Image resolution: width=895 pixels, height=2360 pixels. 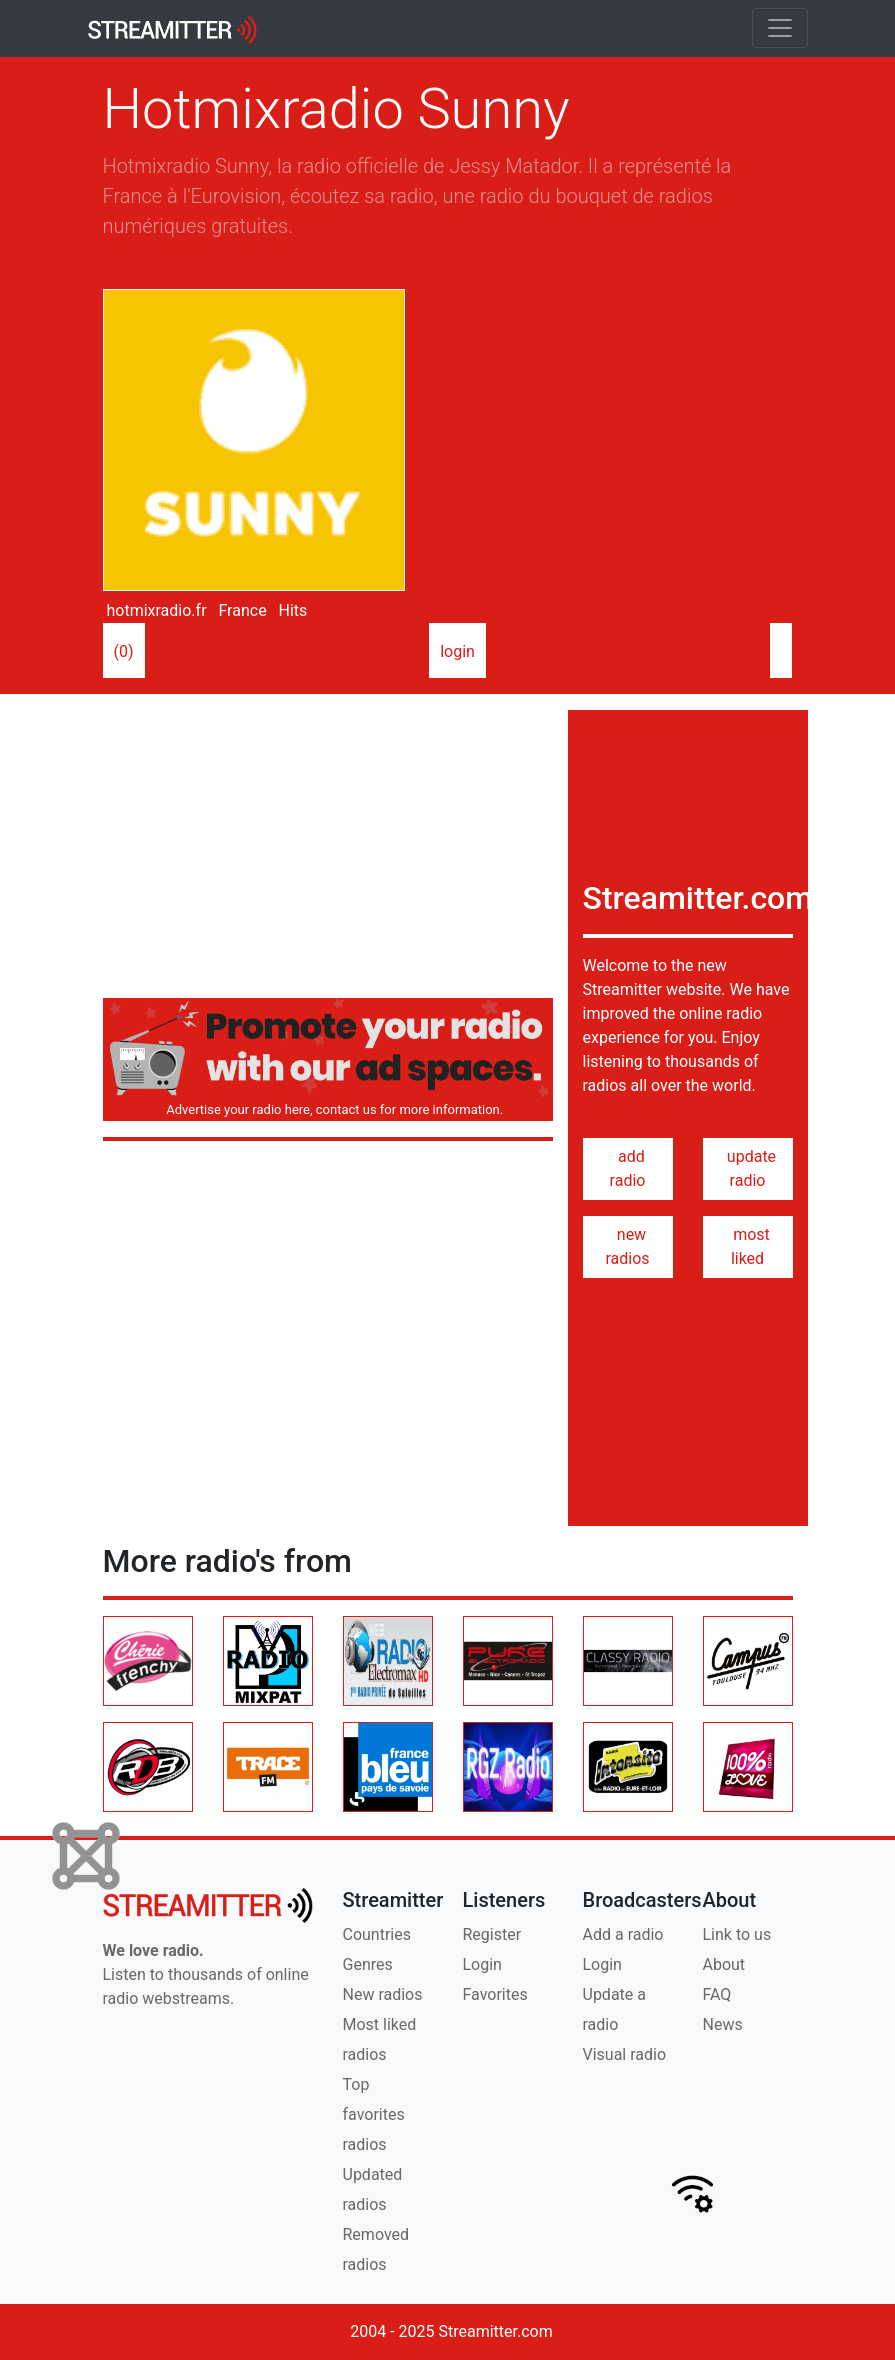 What do you see at coordinates (692, 2192) in the screenshot?
I see `access wifi settings` at bounding box center [692, 2192].